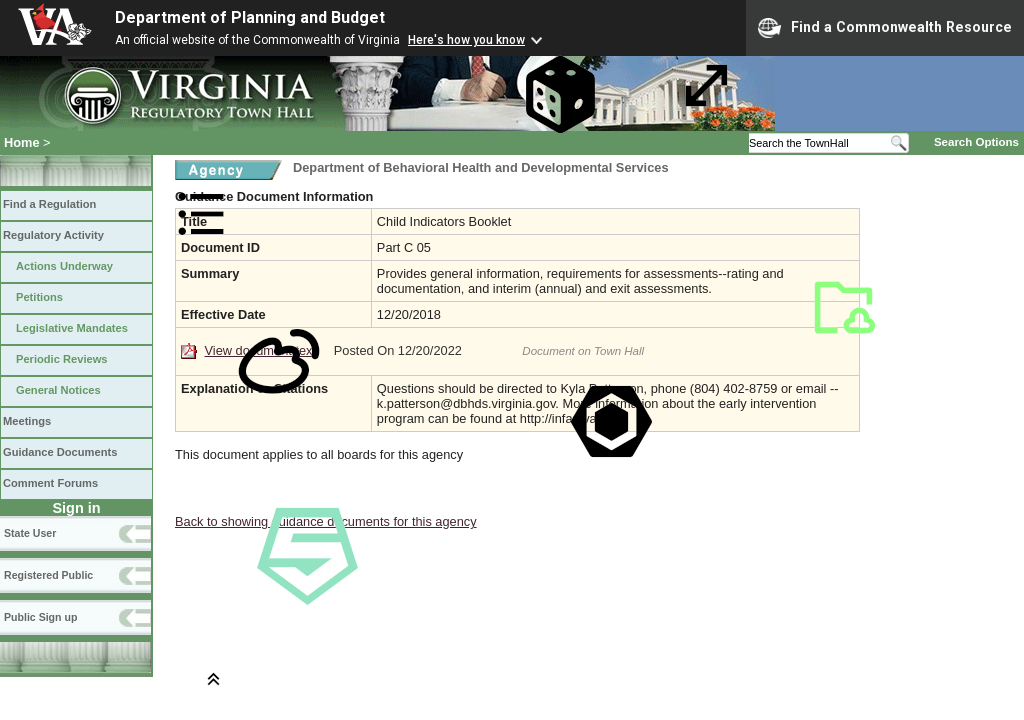  I want to click on scroll to top of page, so click(213, 679).